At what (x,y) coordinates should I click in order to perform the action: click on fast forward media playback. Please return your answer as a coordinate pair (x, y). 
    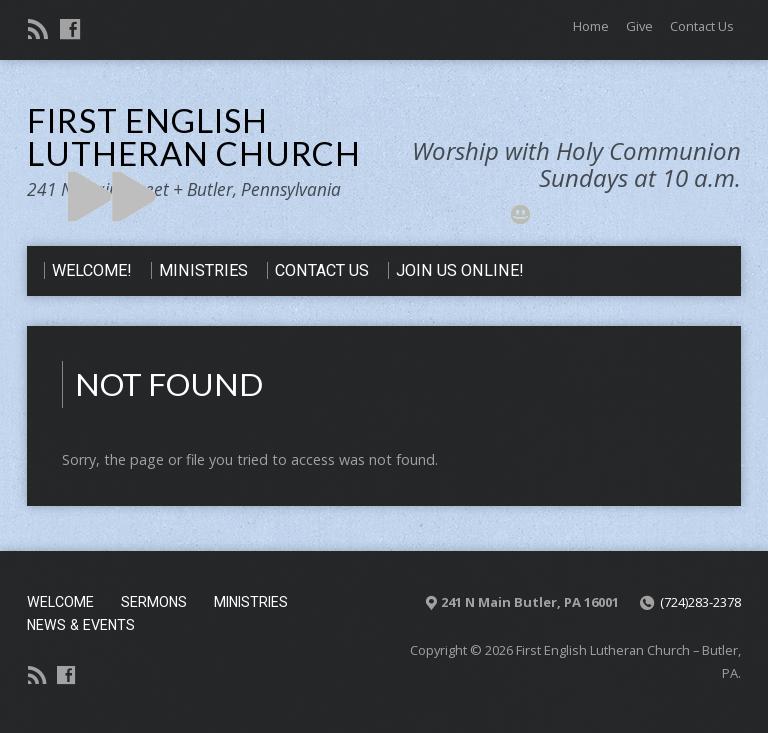
    Looking at the image, I should click on (112, 196).